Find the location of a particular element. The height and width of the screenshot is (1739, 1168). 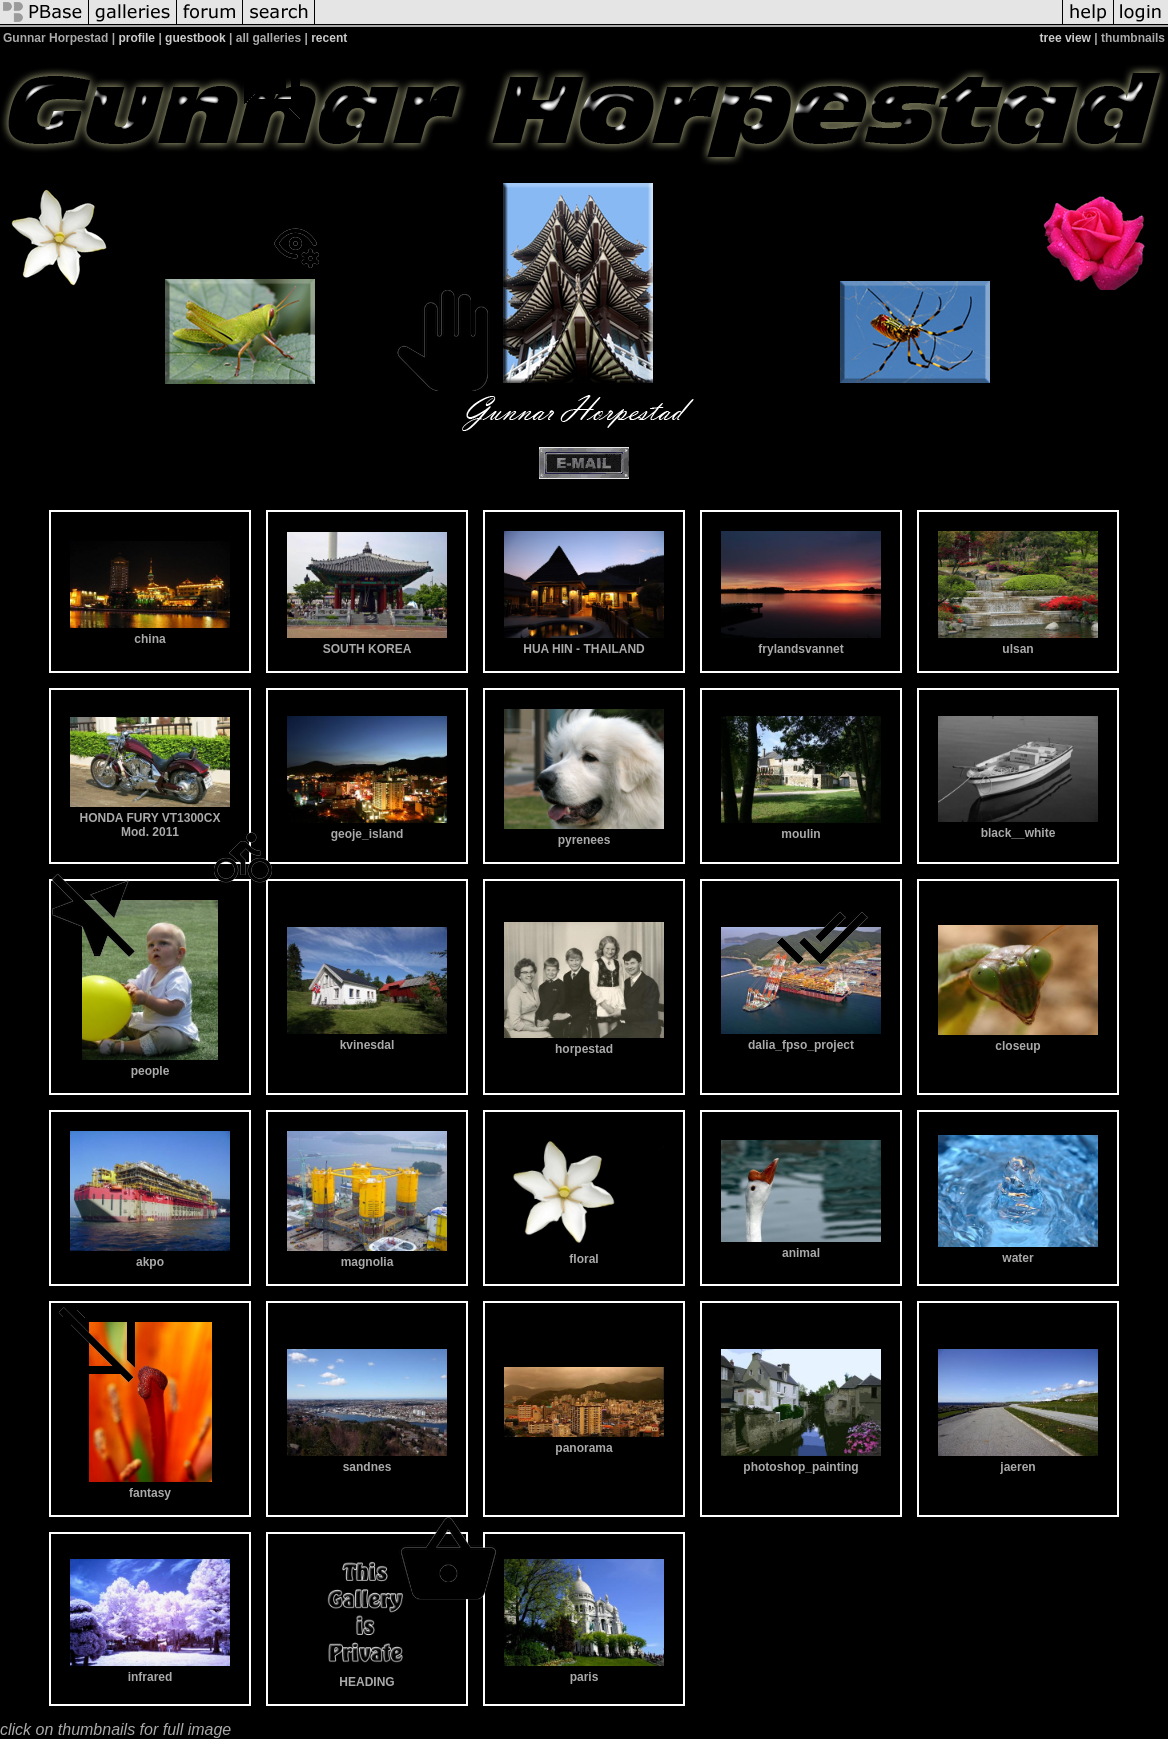

location sharing is disabled is located at coordinates (90, 918).